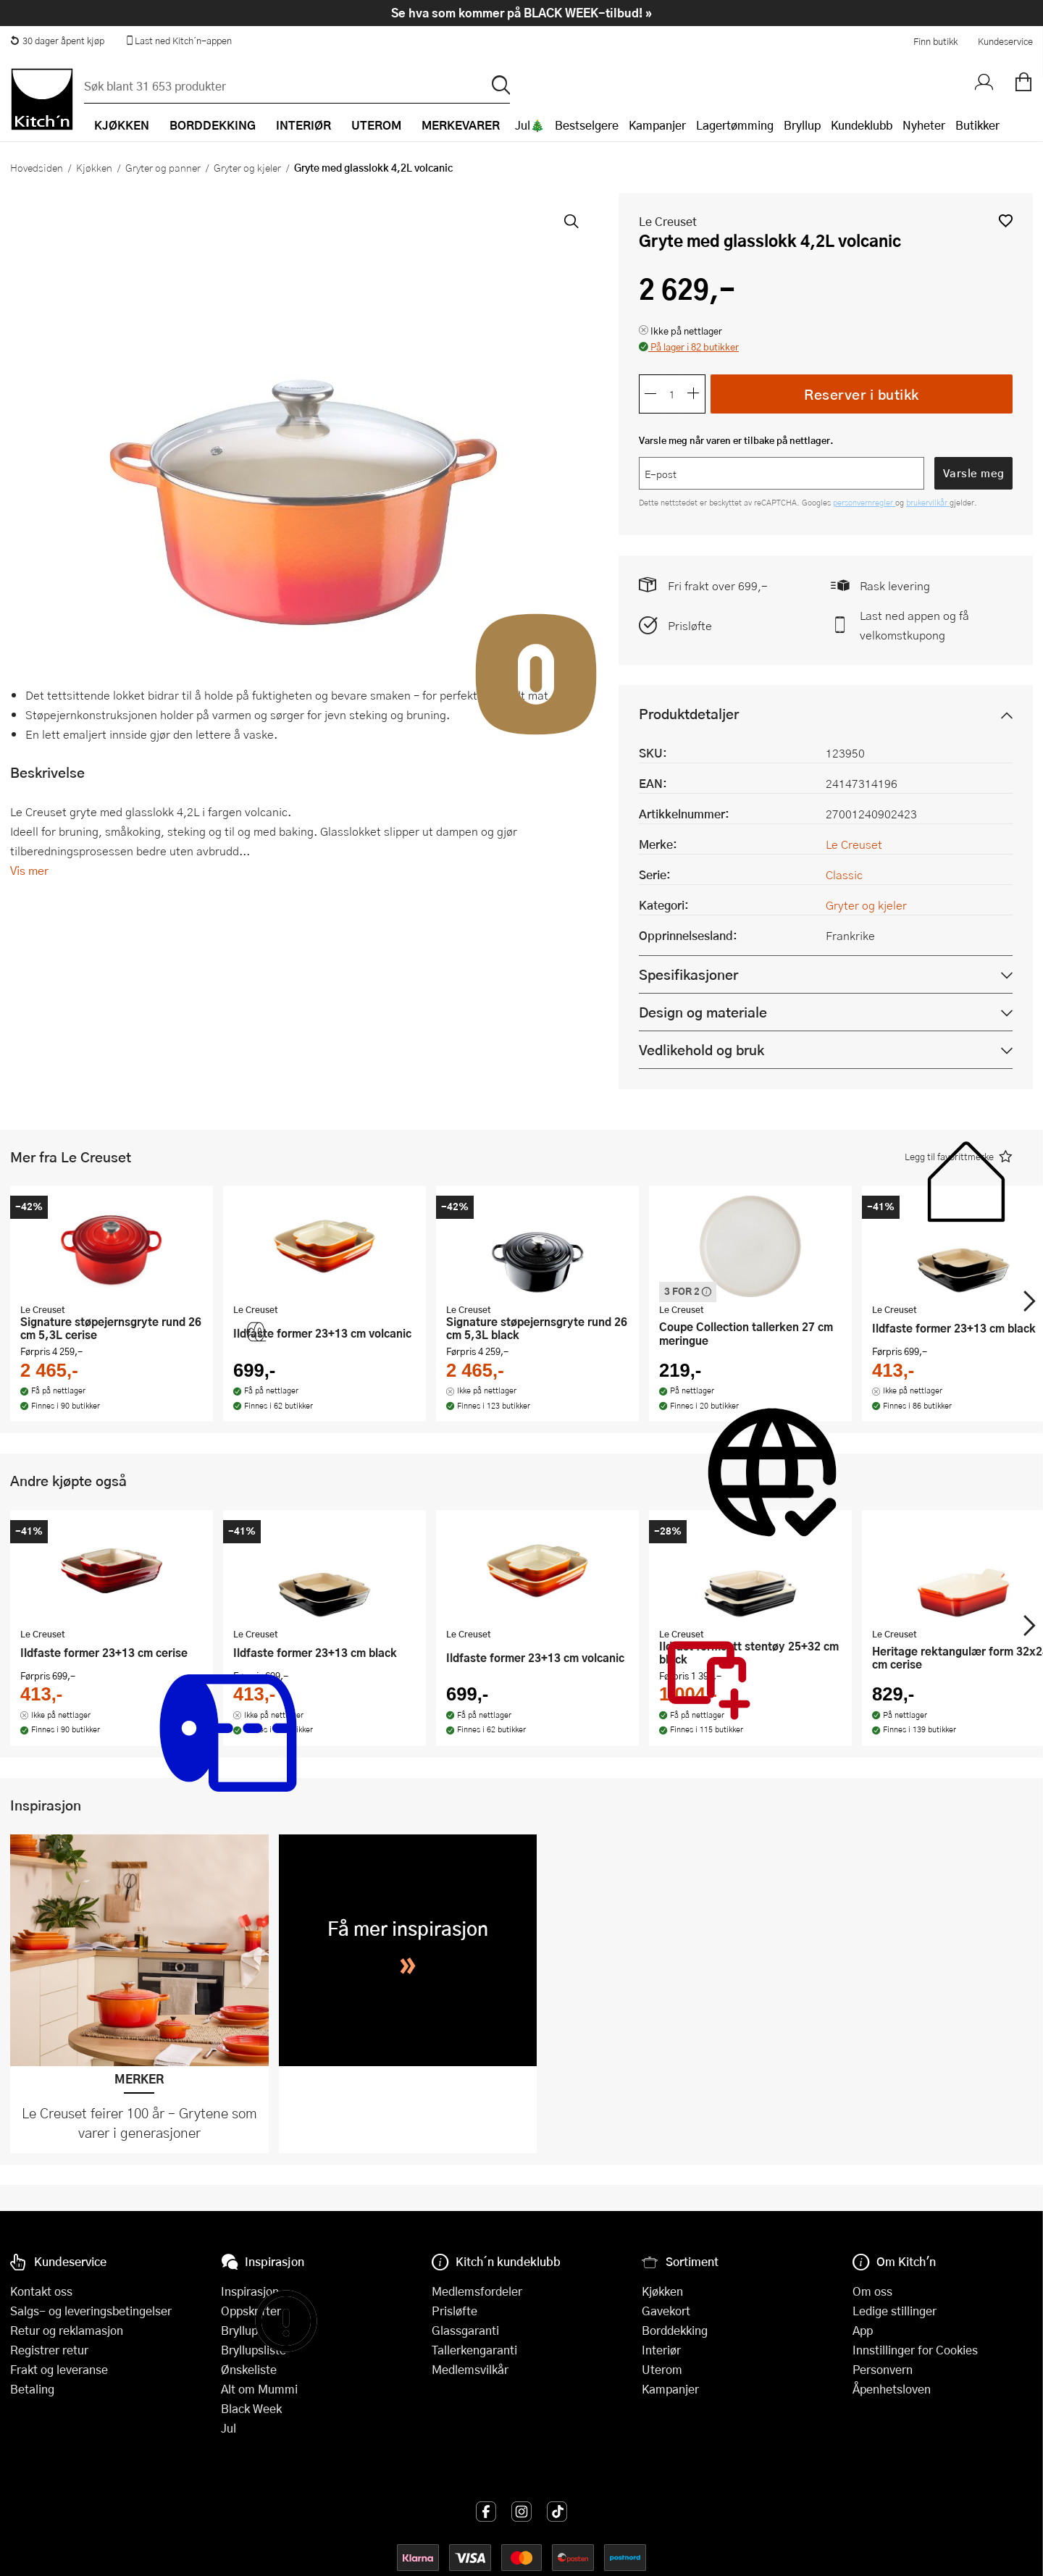 This screenshot has width=1043, height=2576. Describe the element at coordinates (286, 2321) in the screenshot. I see `indicates a warning or alert requiring attention` at that location.